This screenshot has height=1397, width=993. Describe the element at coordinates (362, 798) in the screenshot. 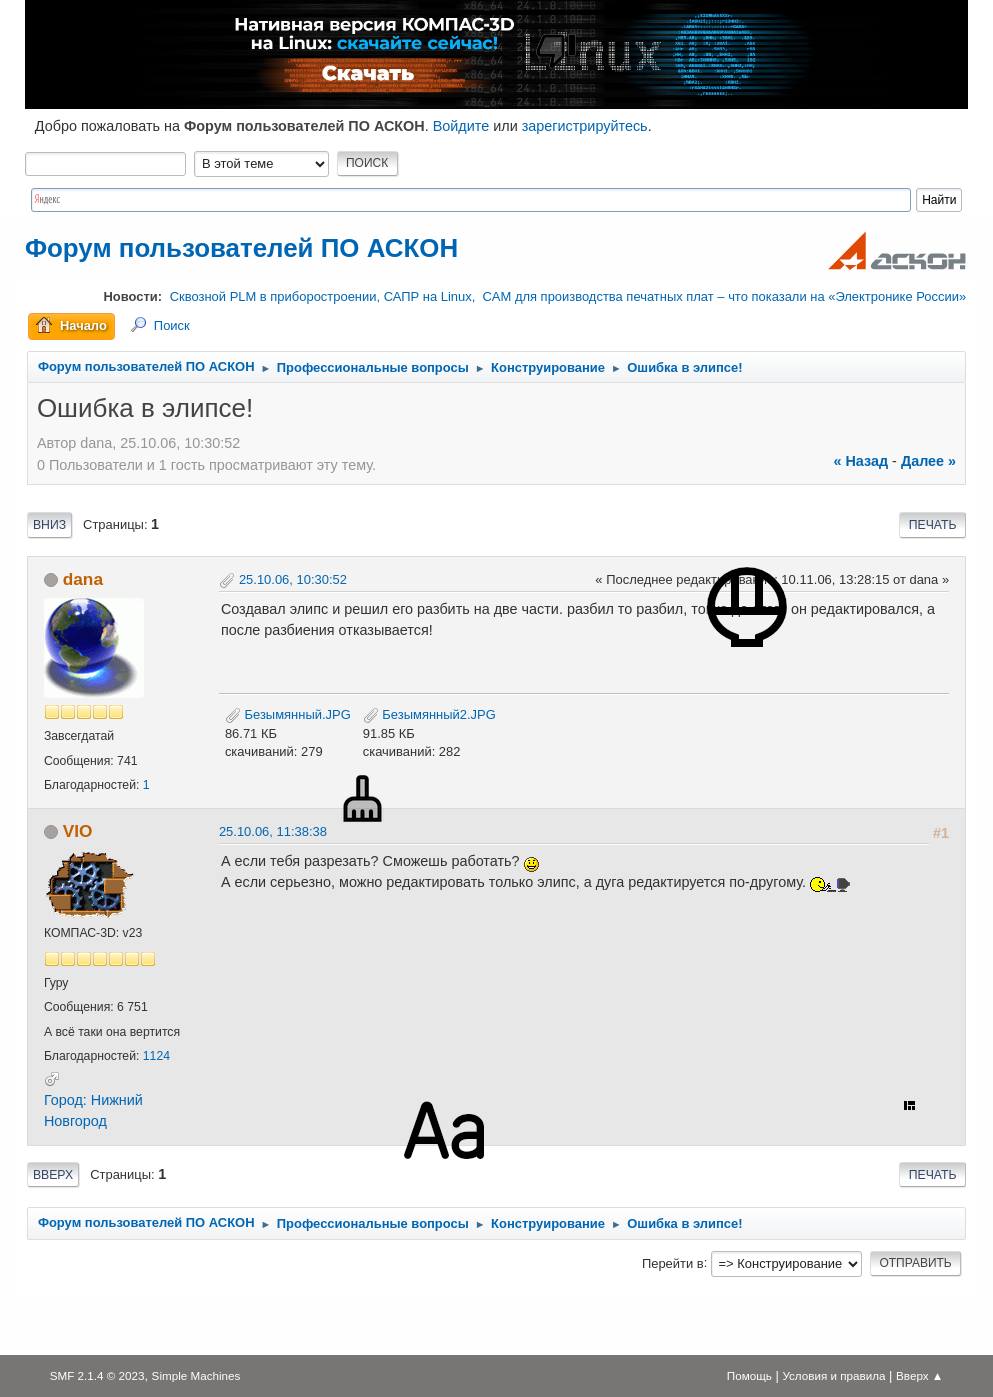

I see `access cleaning or housekeeping services` at that location.